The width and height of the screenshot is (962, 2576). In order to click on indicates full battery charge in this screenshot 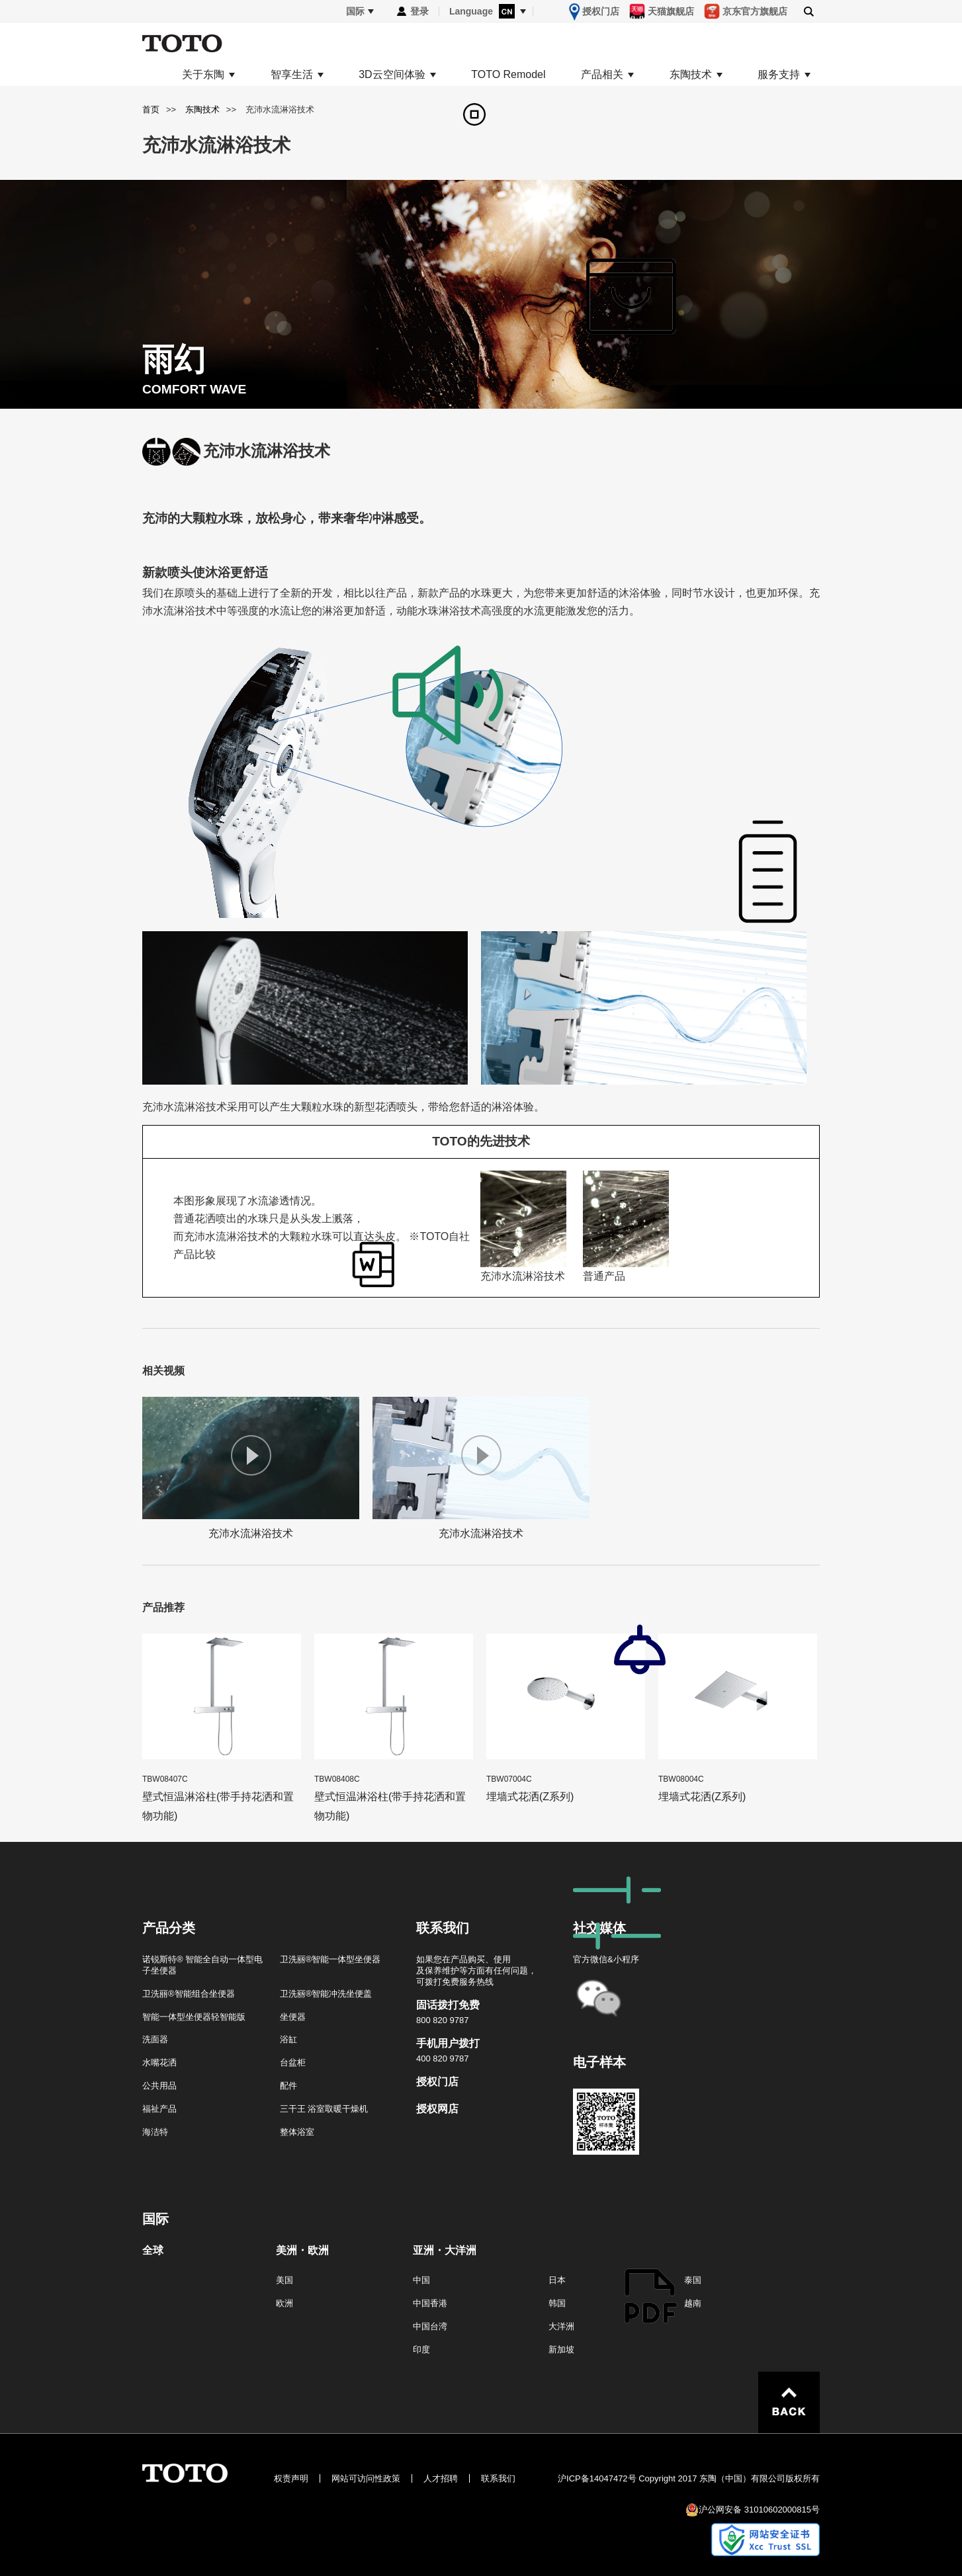, I will do `click(767, 873)`.